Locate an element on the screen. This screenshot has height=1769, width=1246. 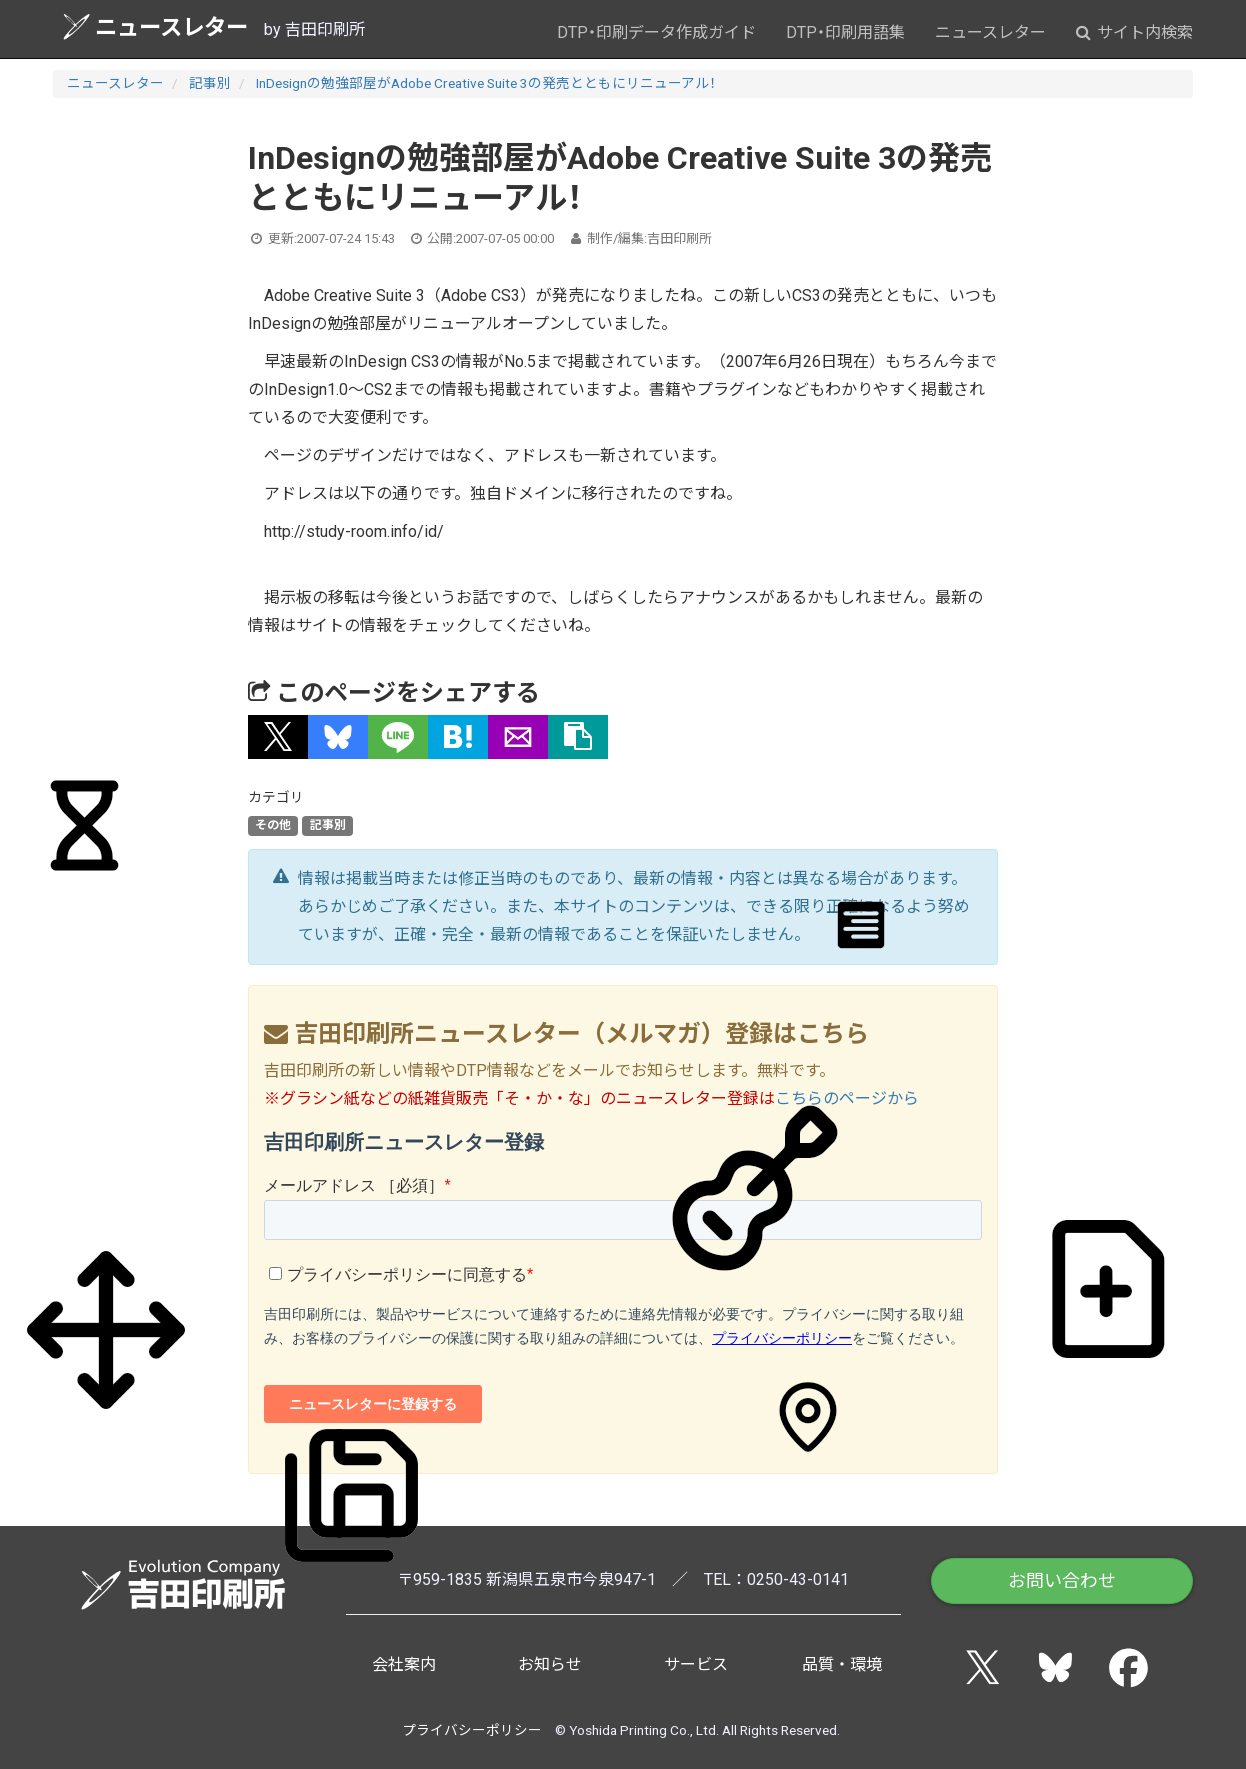
access music or instrument settings is located at coordinates (755, 1188).